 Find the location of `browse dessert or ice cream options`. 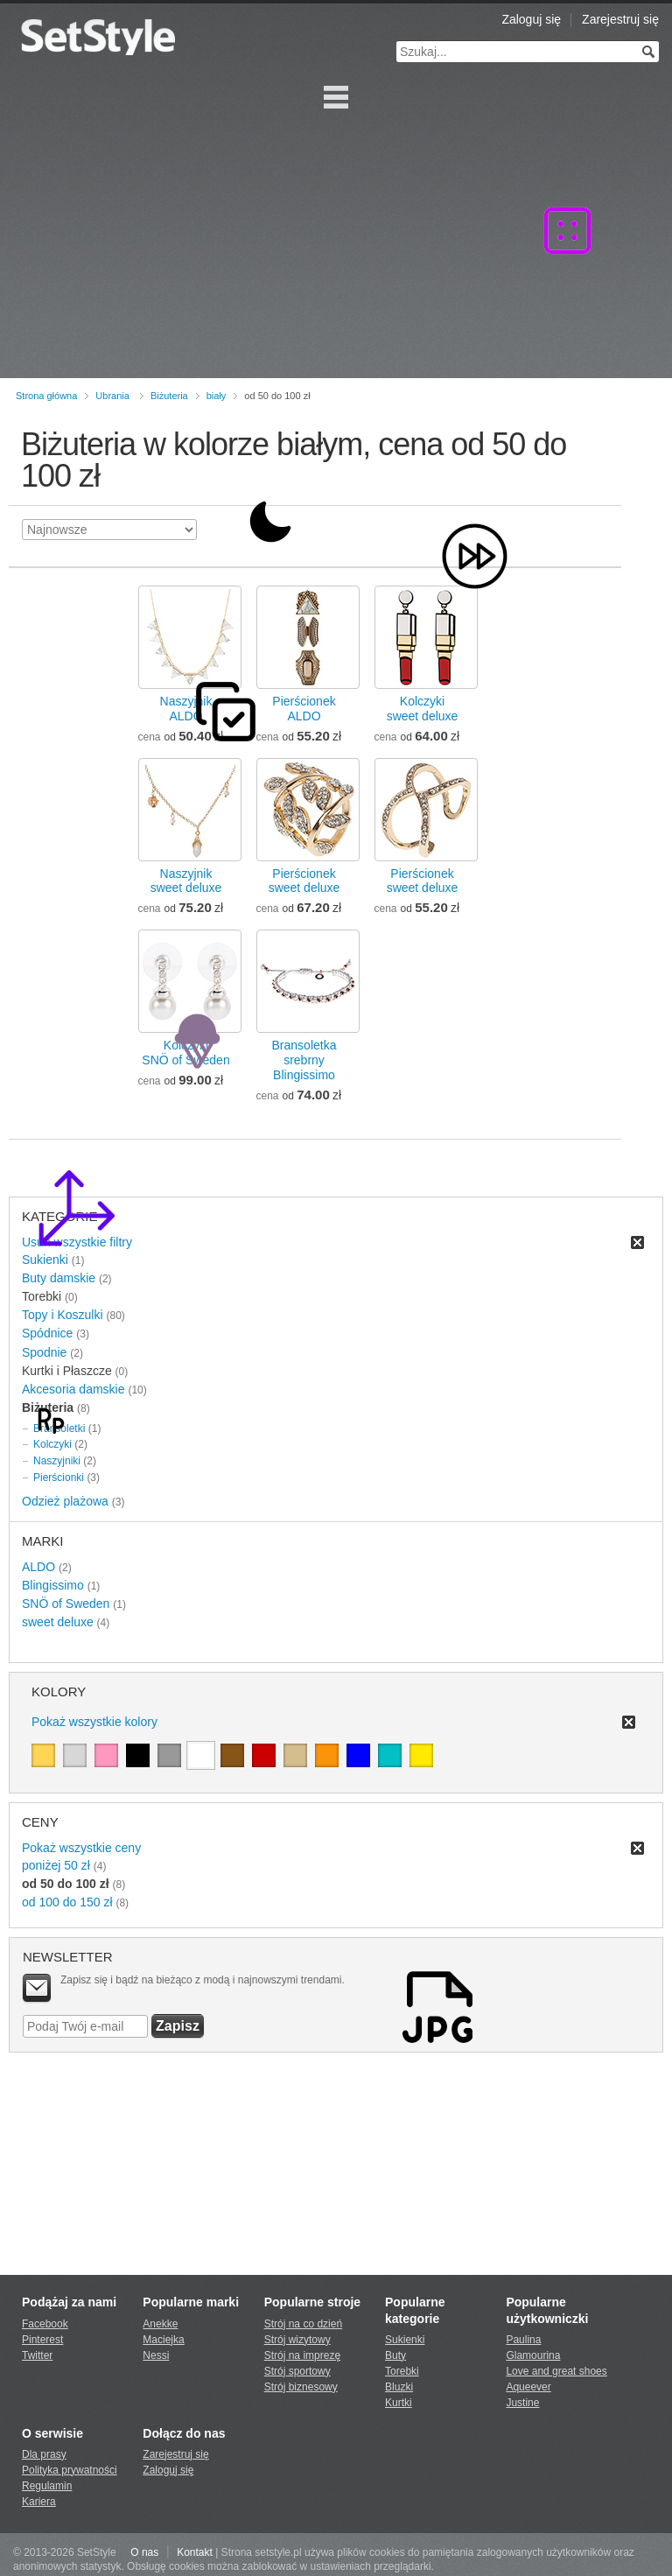

browse dessert or ice cream options is located at coordinates (197, 1040).